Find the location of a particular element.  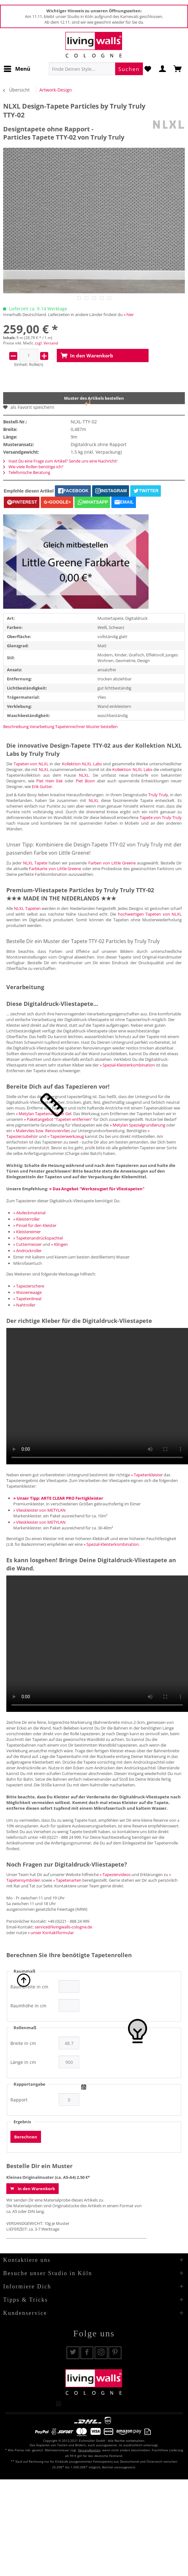

scroll to top of page is located at coordinates (24, 1980).